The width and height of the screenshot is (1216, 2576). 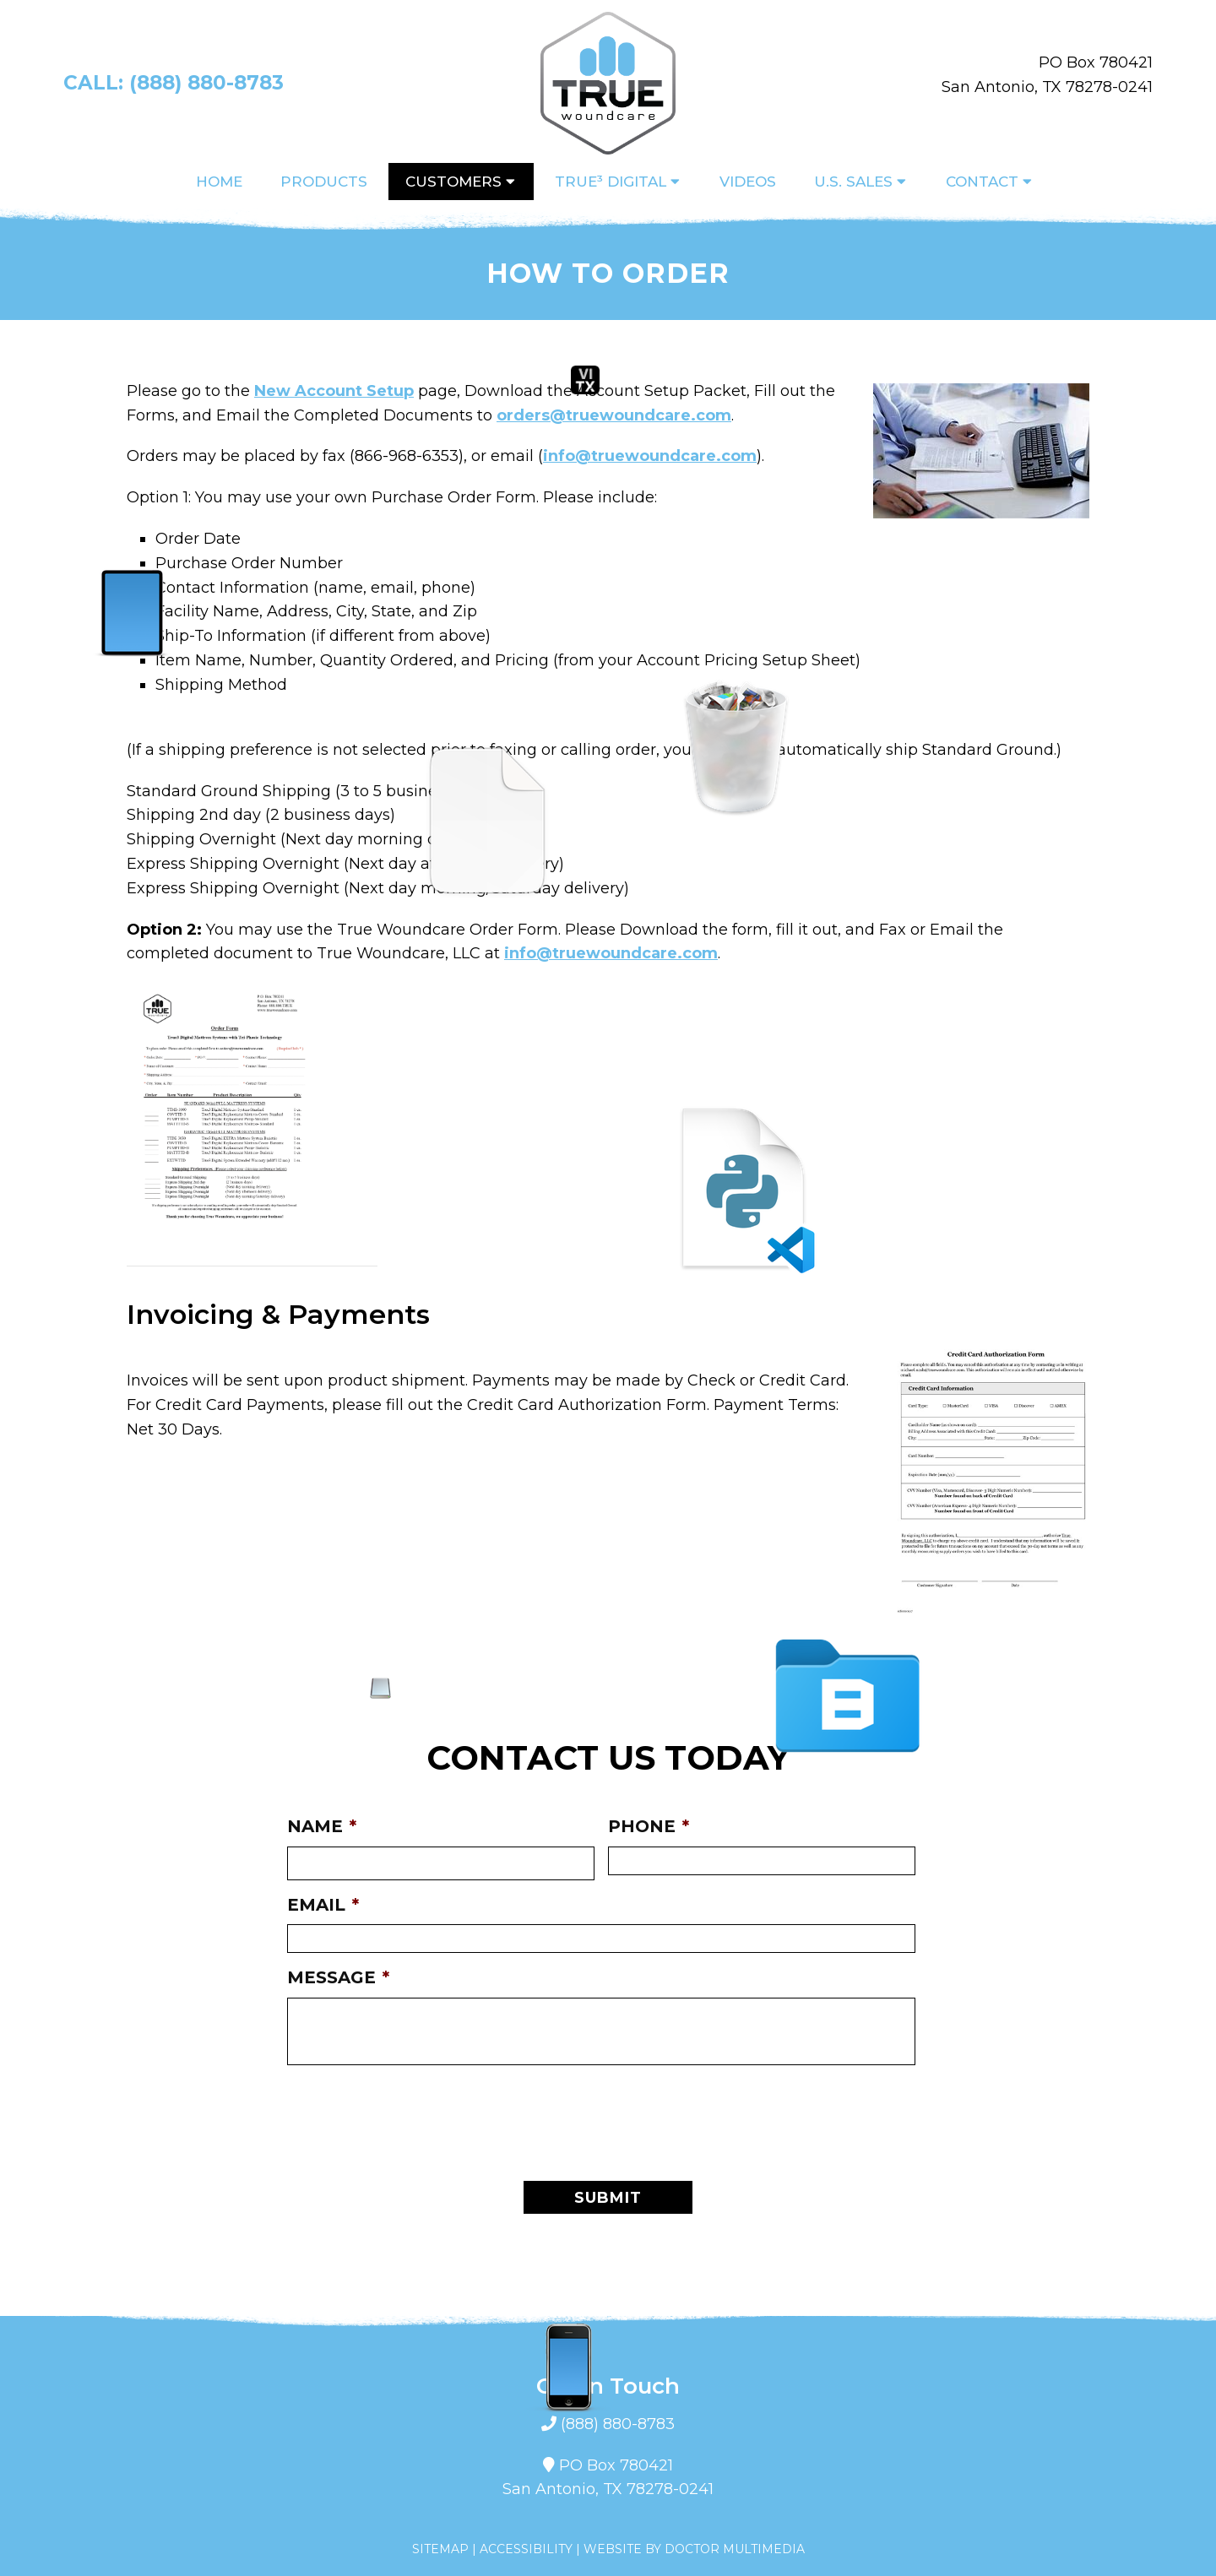 I want to click on indicates a connected iPhone device, so click(x=568, y=2367).